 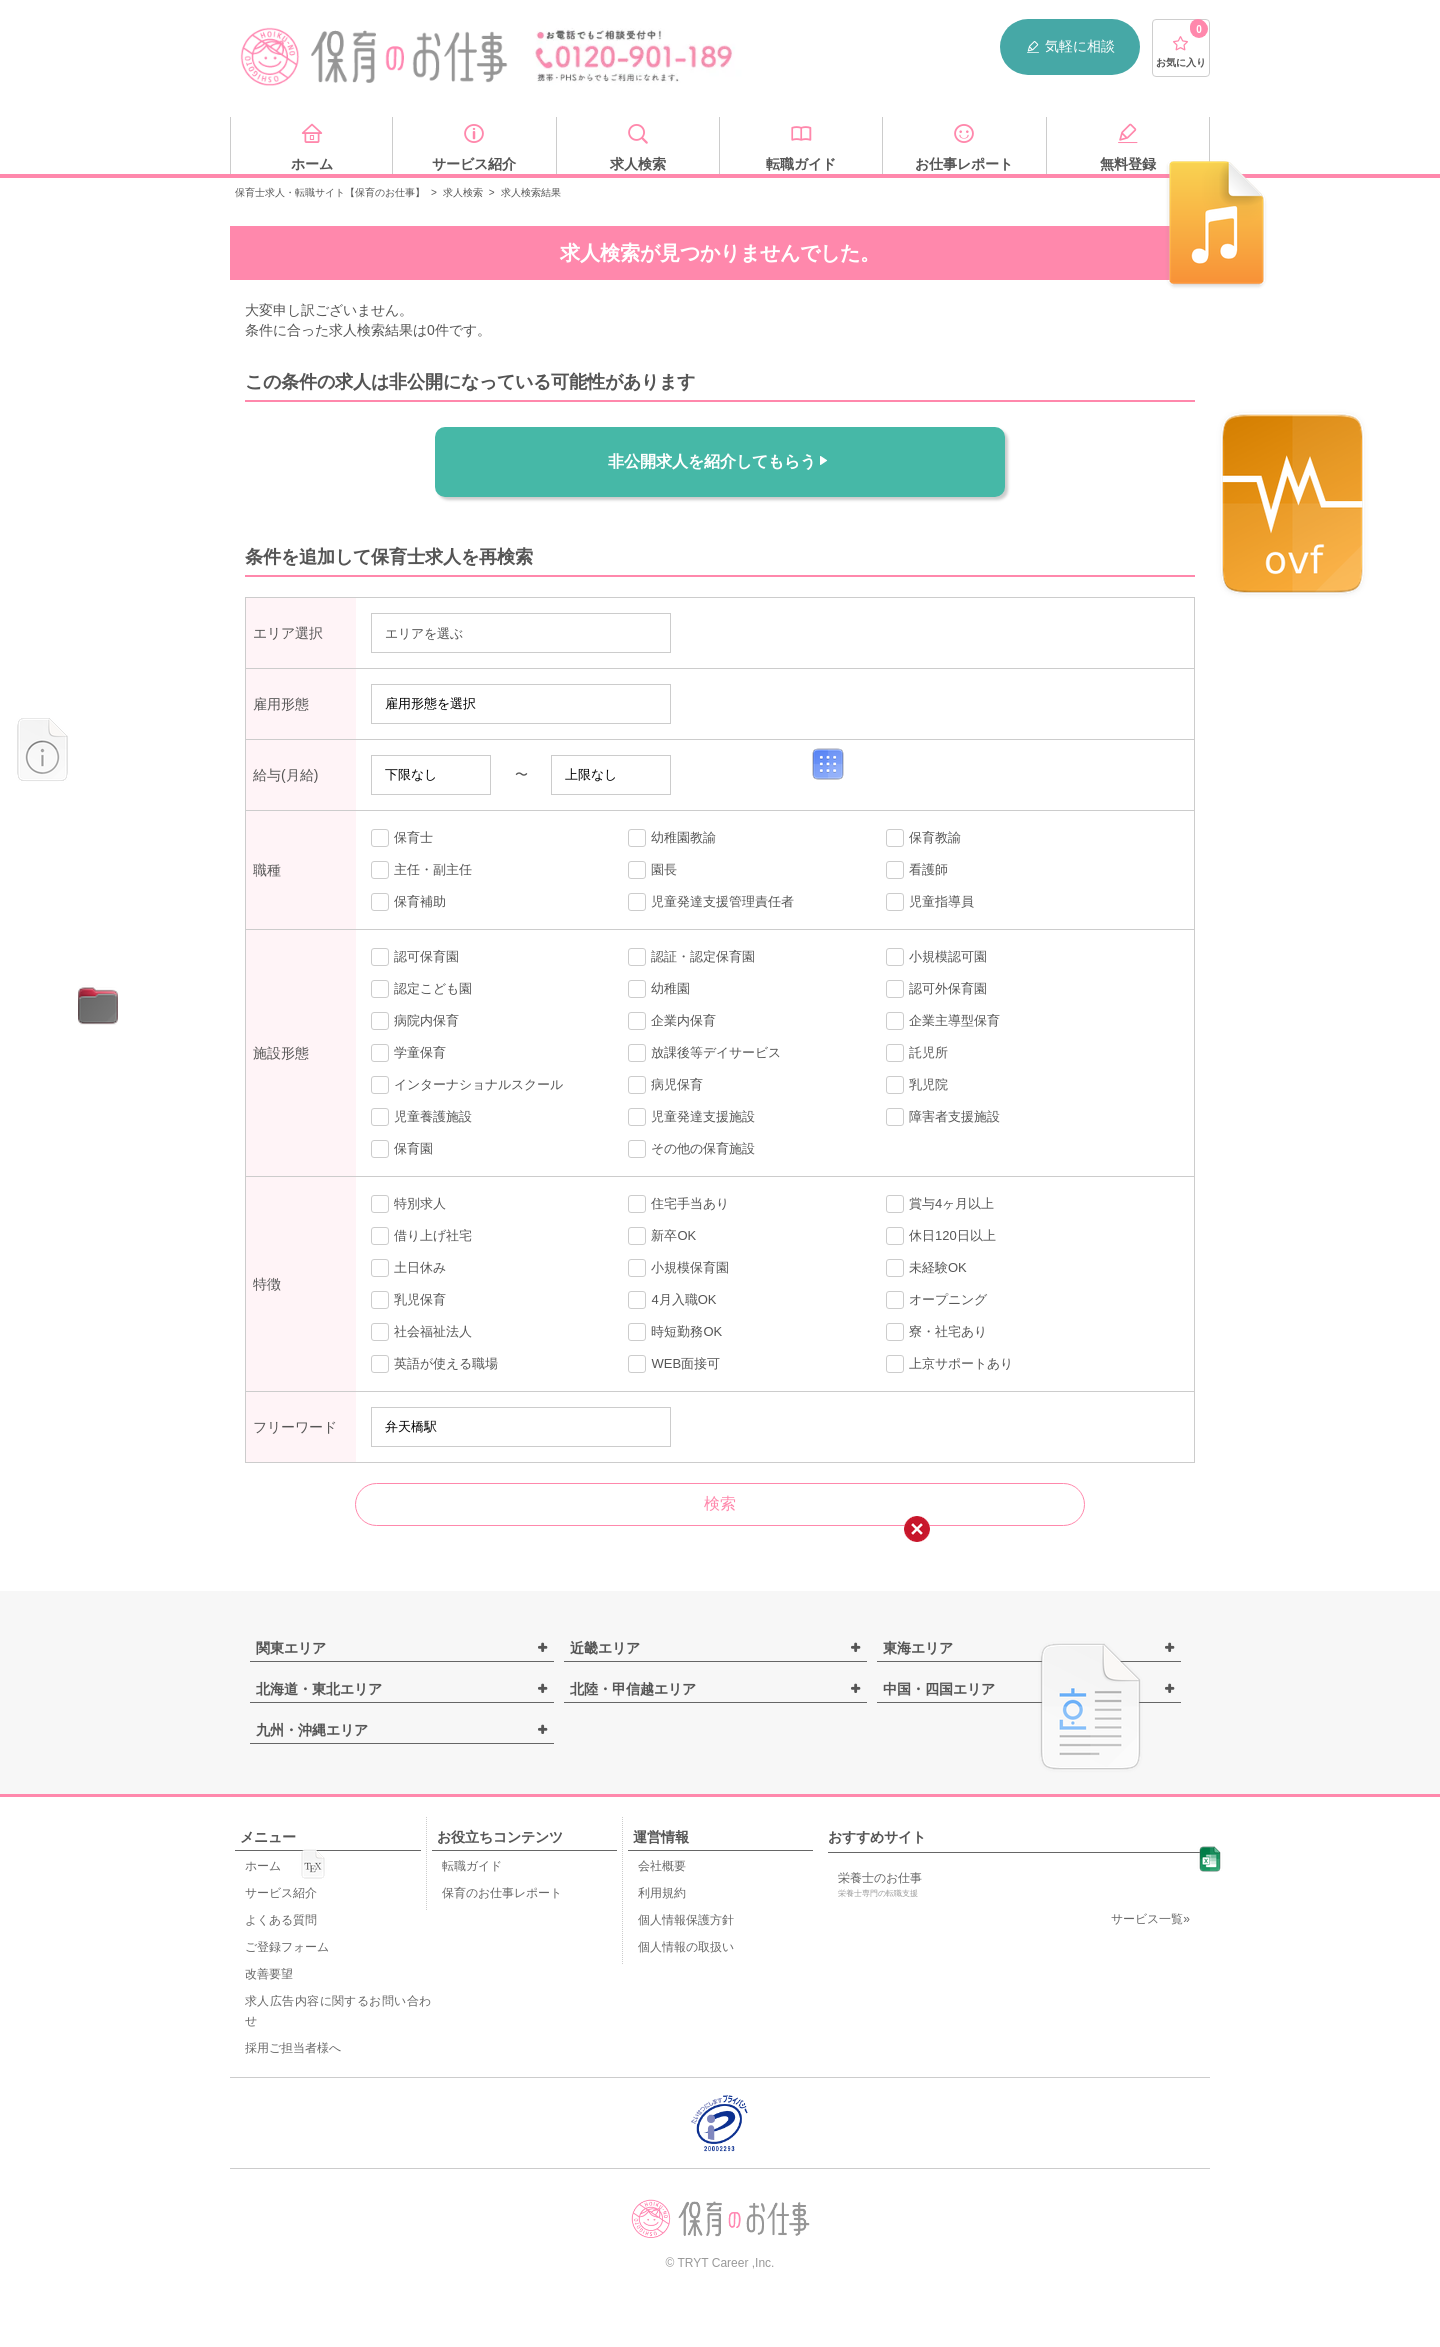 What do you see at coordinates (1216, 222) in the screenshot?
I see `an ogg audio file` at bounding box center [1216, 222].